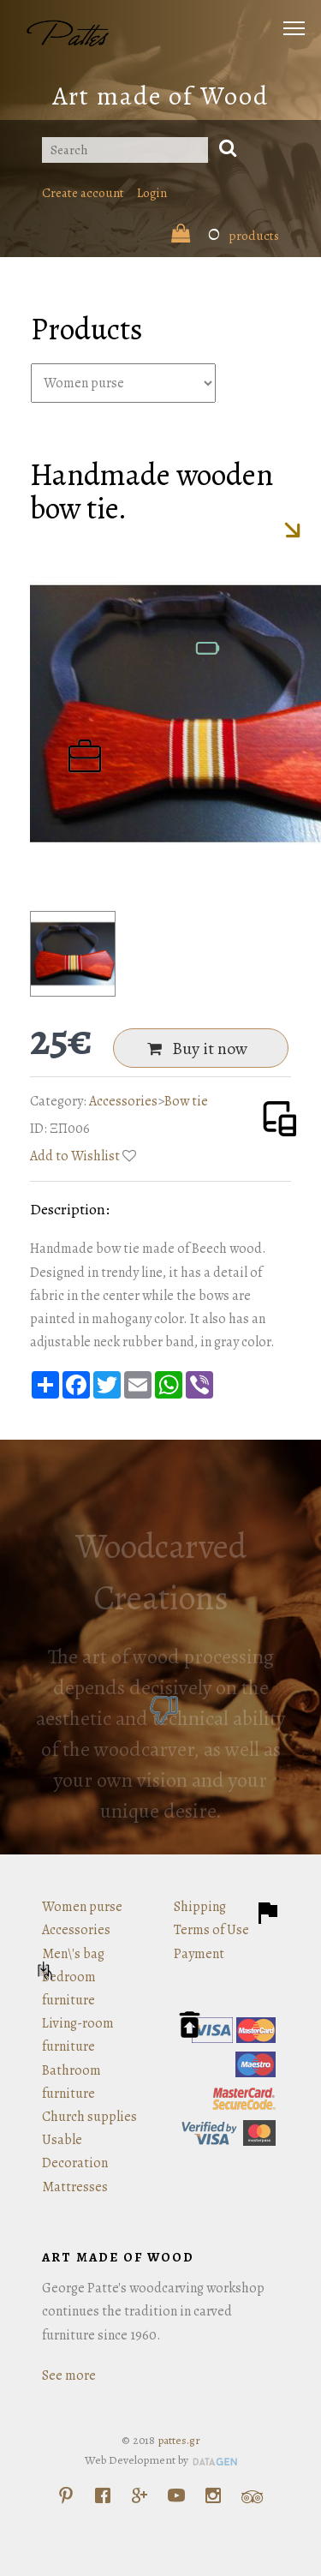 The width and height of the screenshot is (321, 2576). What do you see at coordinates (85, 758) in the screenshot?
I see `access work or business-related content` at bounding box center [85, 758].